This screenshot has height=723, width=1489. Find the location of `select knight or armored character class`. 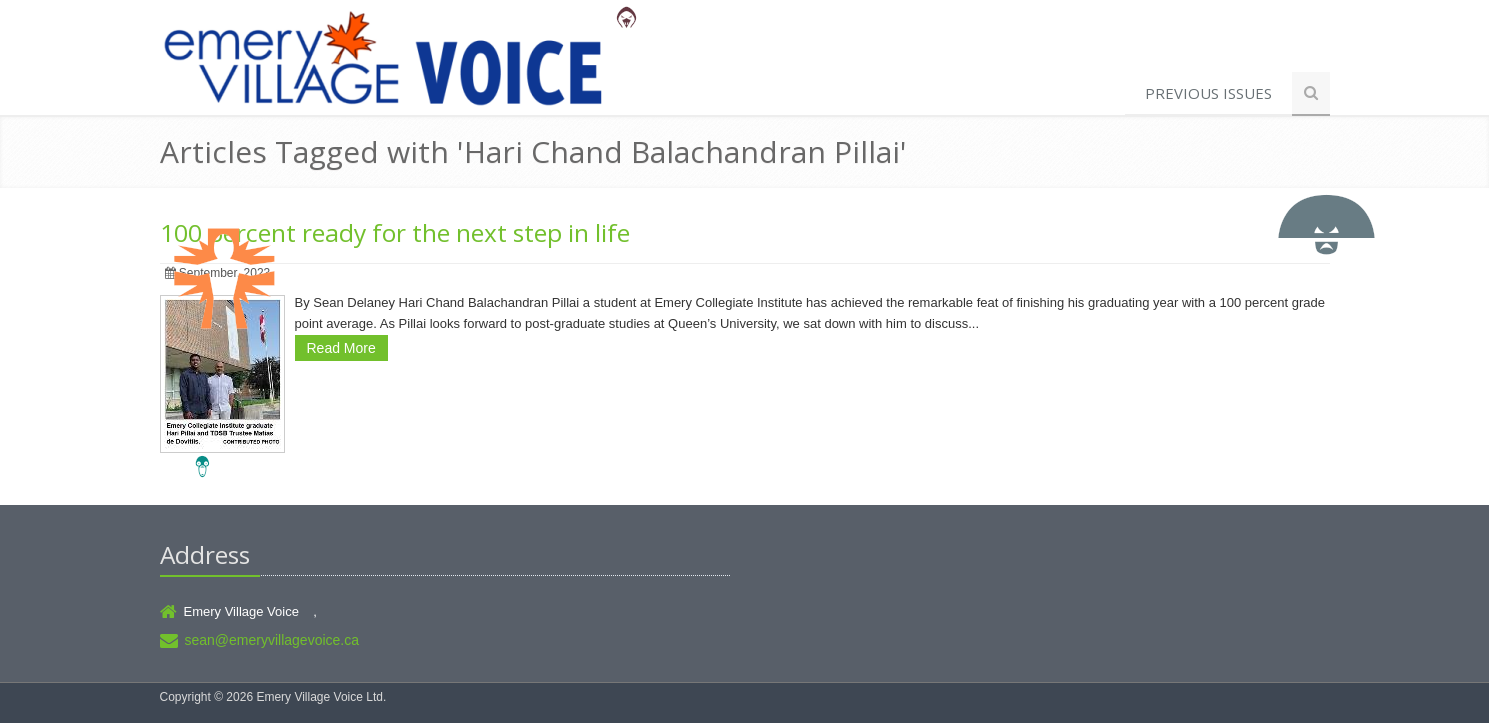

select knight or armored character class is located at coordinates (1326, 226).